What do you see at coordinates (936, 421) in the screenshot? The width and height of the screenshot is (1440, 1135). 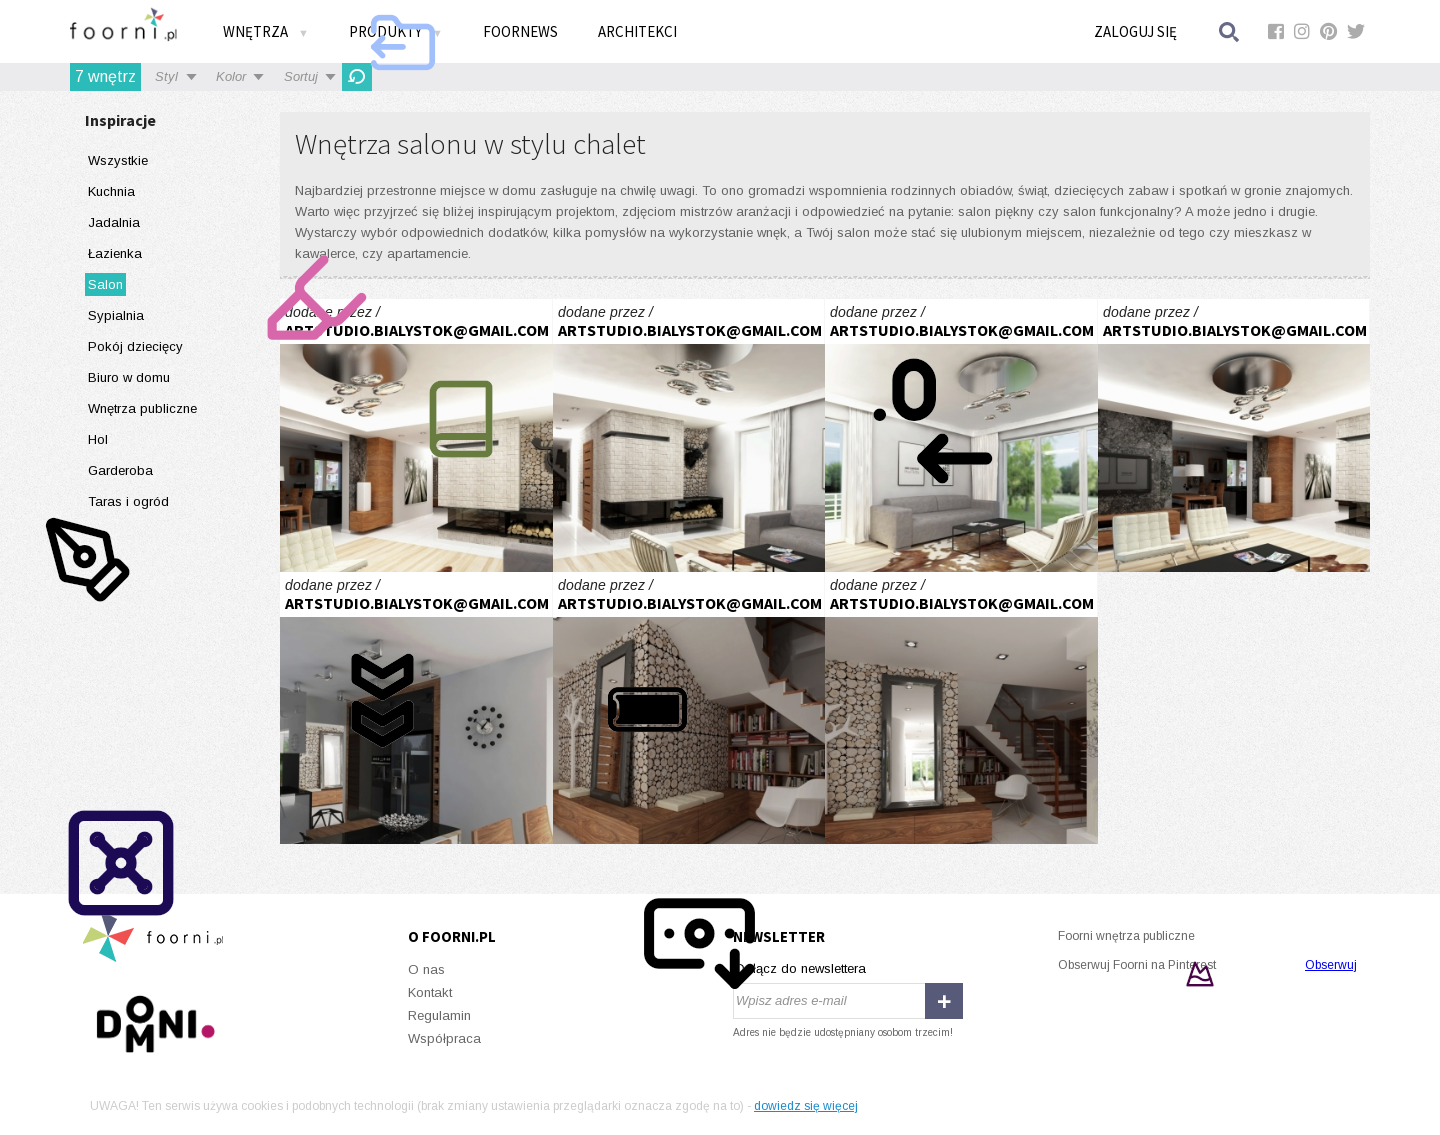 I see `decrease decimal places in number formatting` at bounding box center [936, 421].